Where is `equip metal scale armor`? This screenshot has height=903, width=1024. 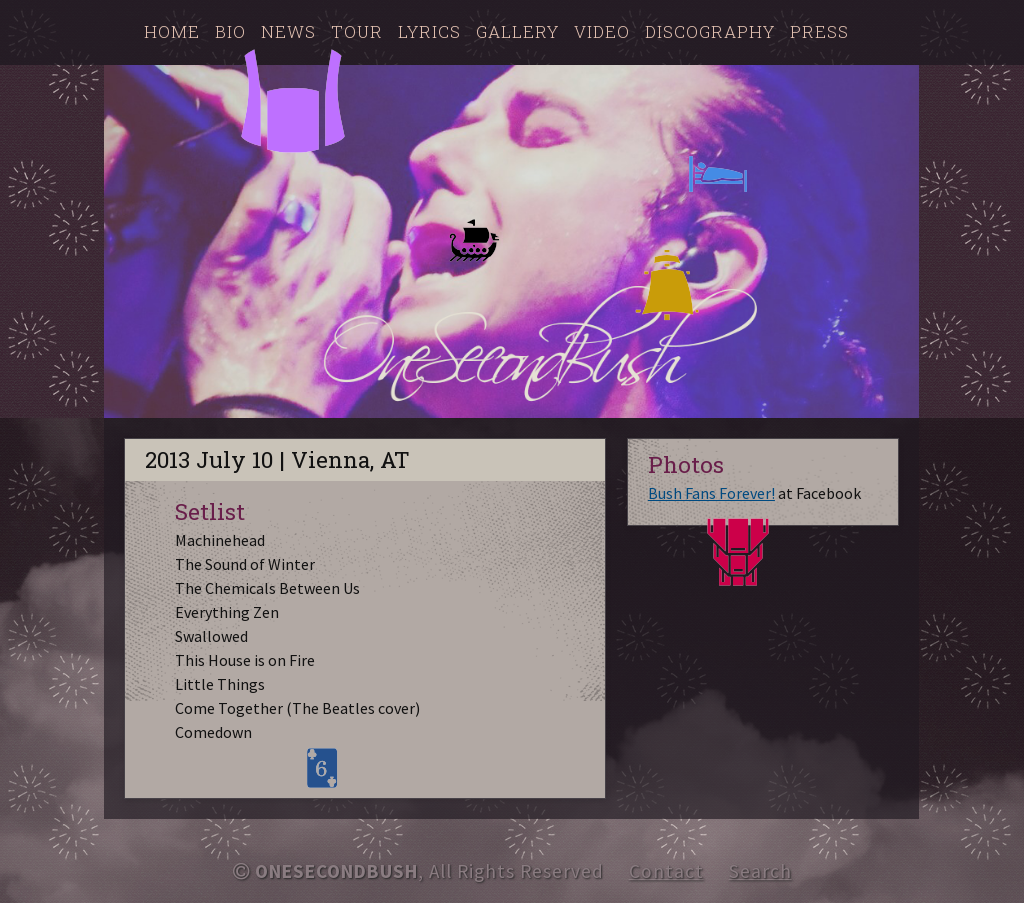
equip metal scale armor is located at coordinates (738, 552).